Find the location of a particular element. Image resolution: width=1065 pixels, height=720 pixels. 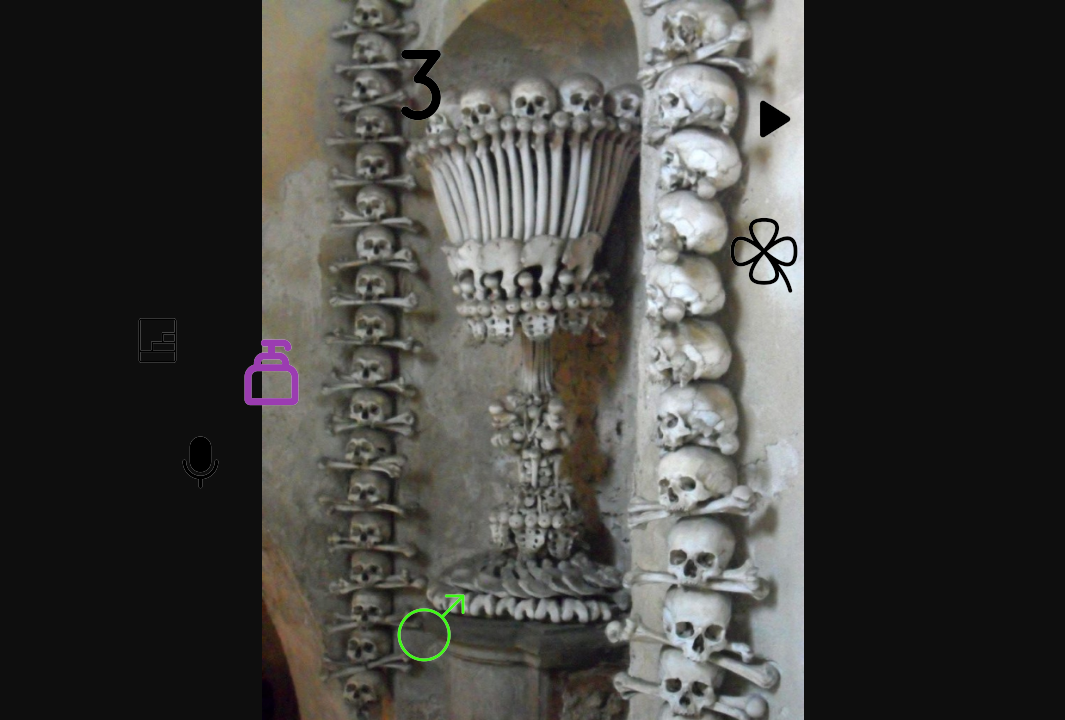

indicates male gender selection is located at coordinates (432, 626).